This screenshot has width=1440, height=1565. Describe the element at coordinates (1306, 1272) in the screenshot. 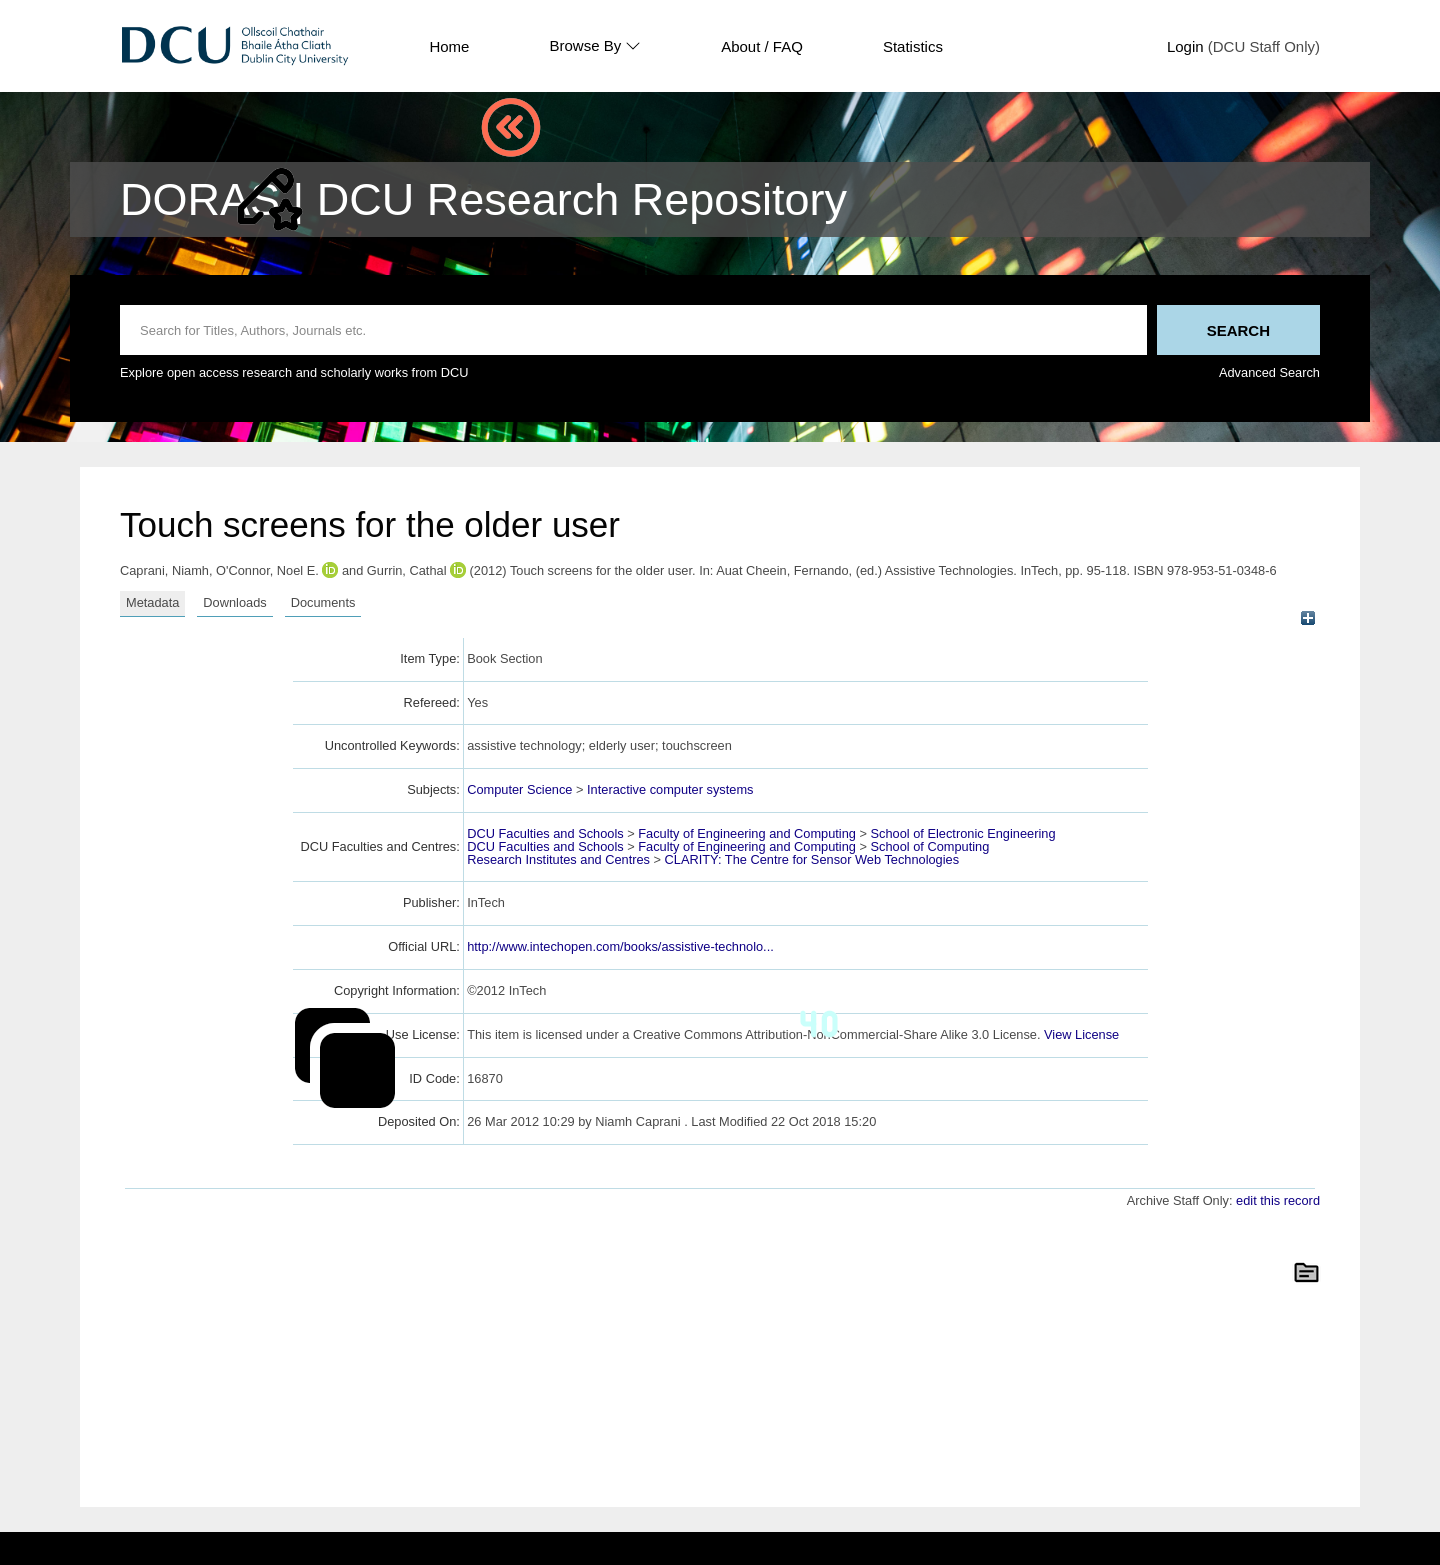

I see `browse topics or categories` at that location.